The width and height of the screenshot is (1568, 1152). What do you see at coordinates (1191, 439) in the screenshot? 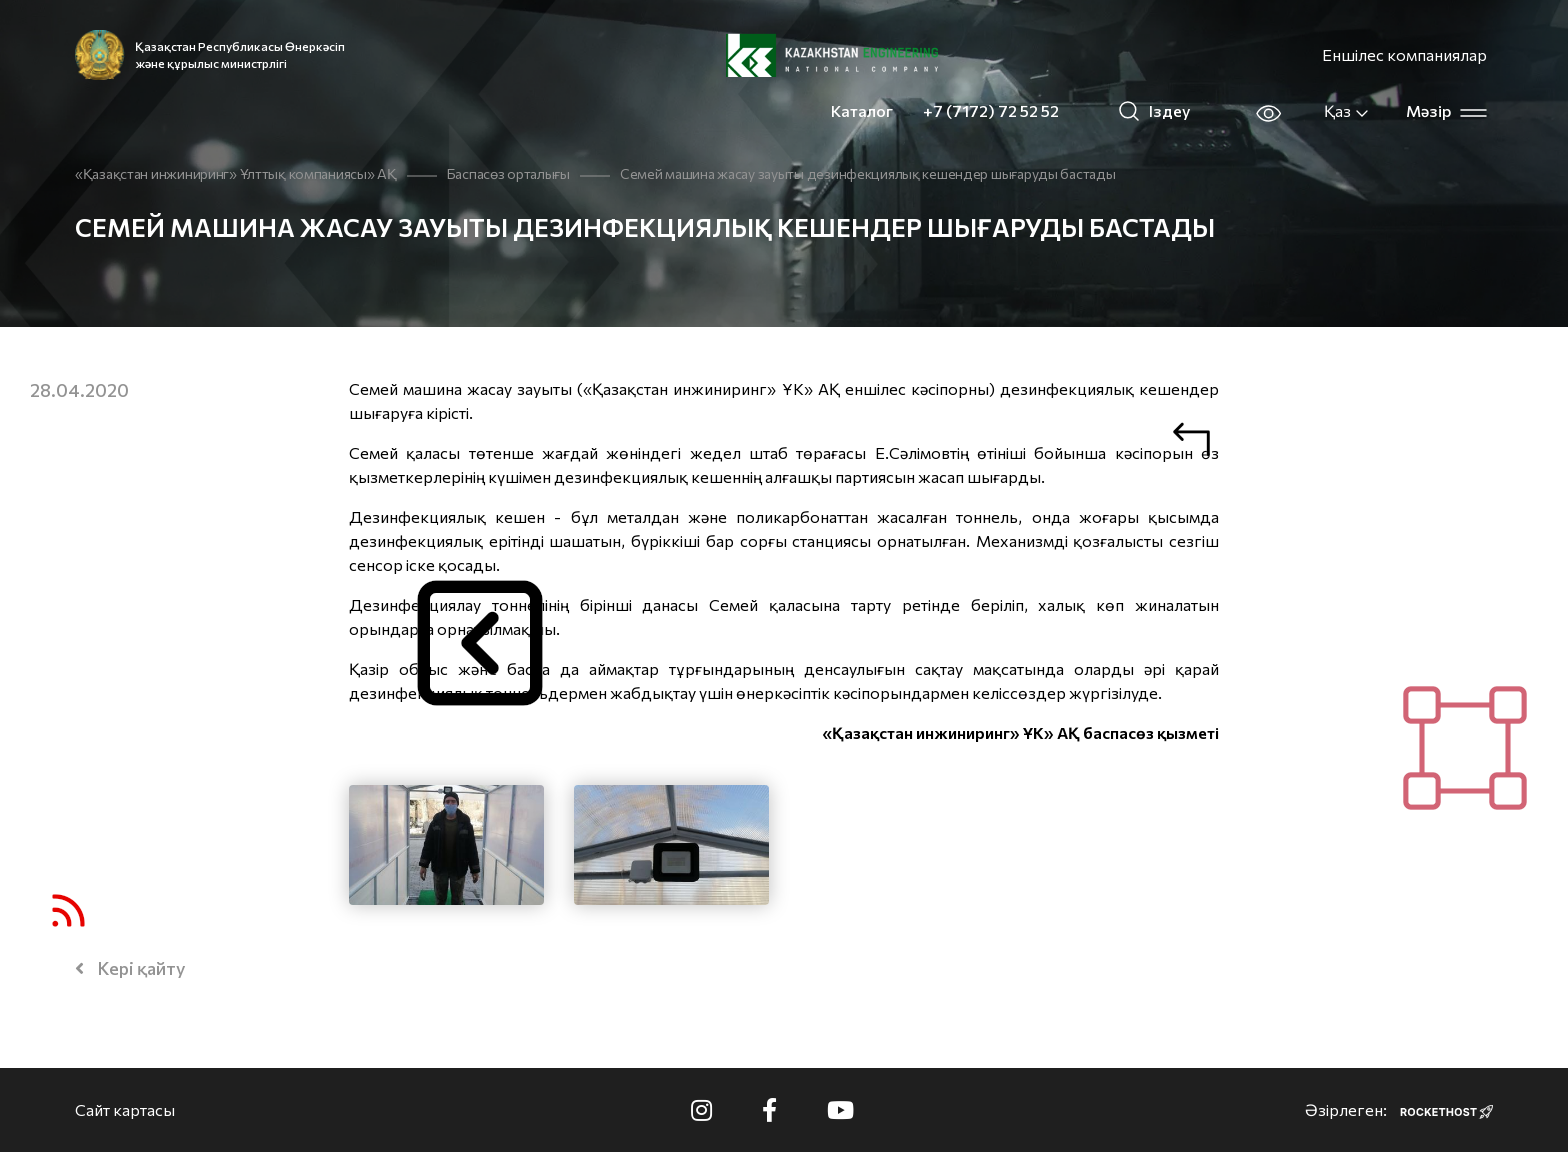
I see `go back to previous screen or step` at bounding box center [1191, 439].